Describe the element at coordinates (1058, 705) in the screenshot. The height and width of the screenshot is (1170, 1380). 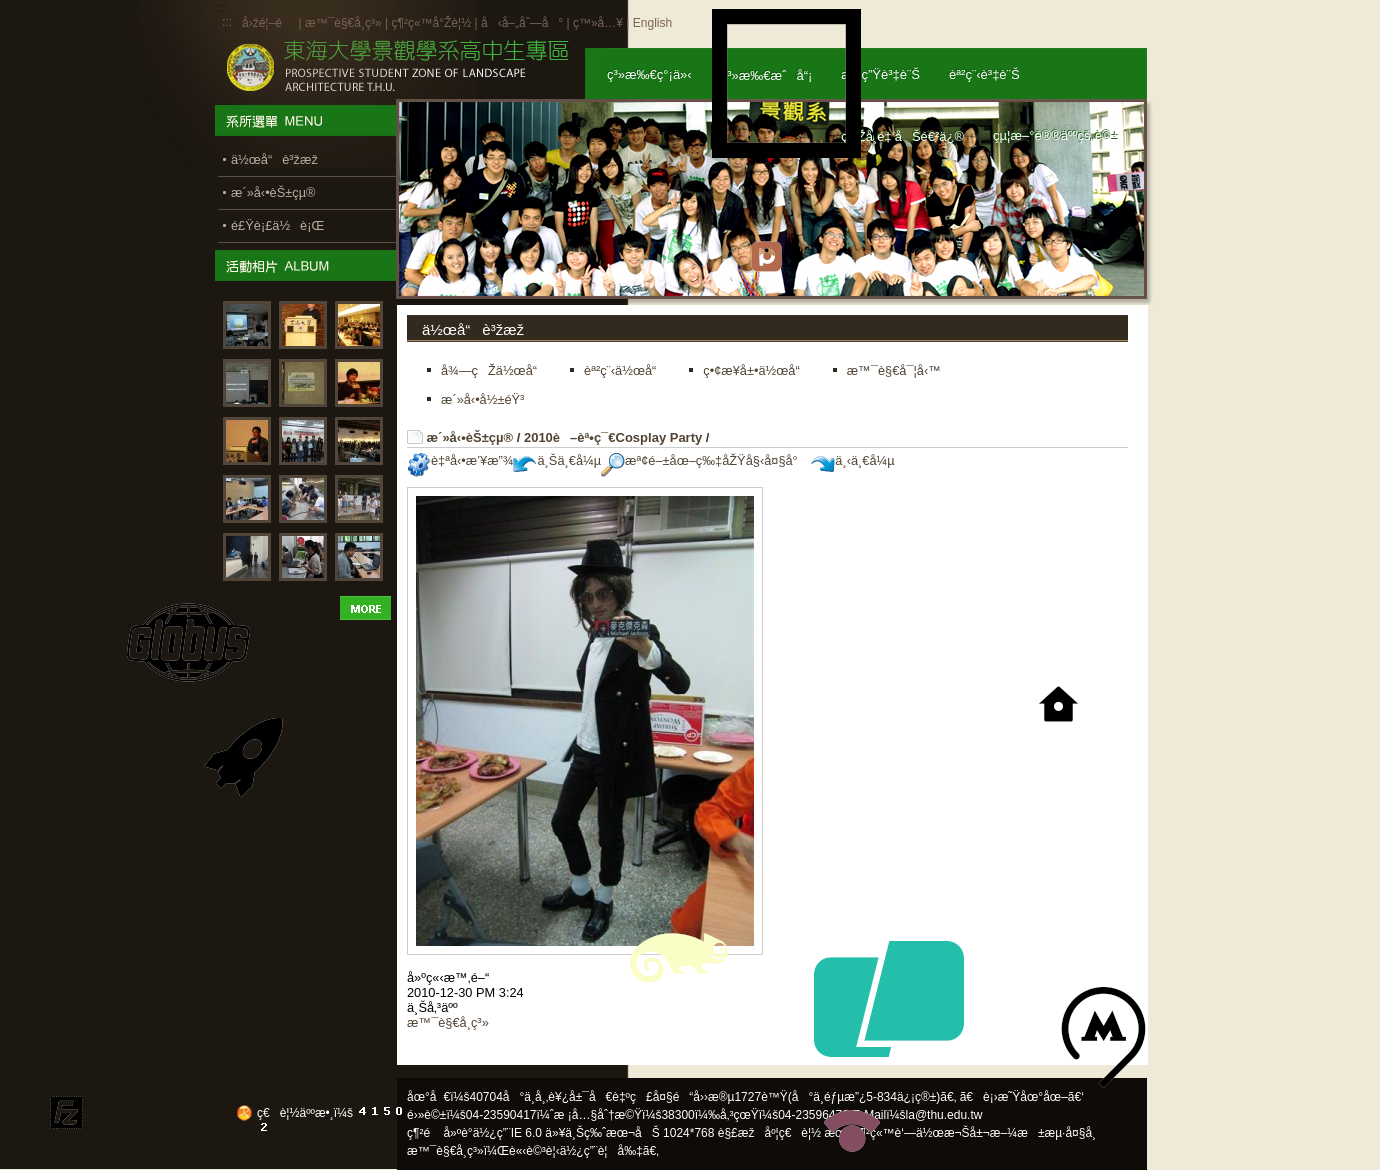
I see `navigate to home screen` at that location.